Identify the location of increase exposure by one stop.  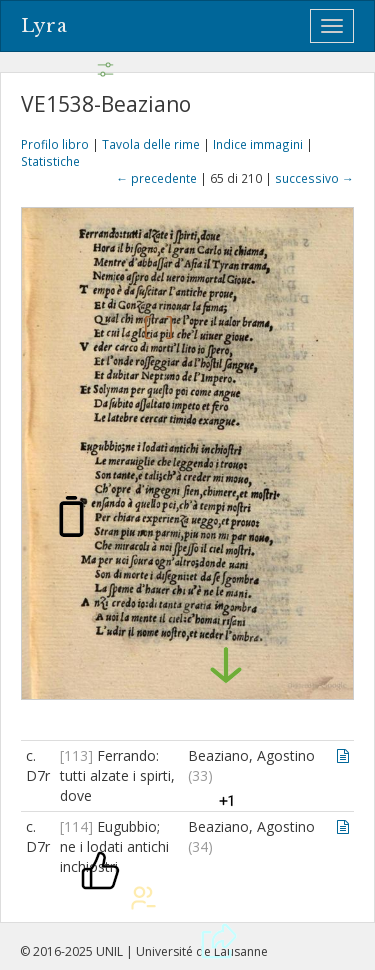
(226, 801).